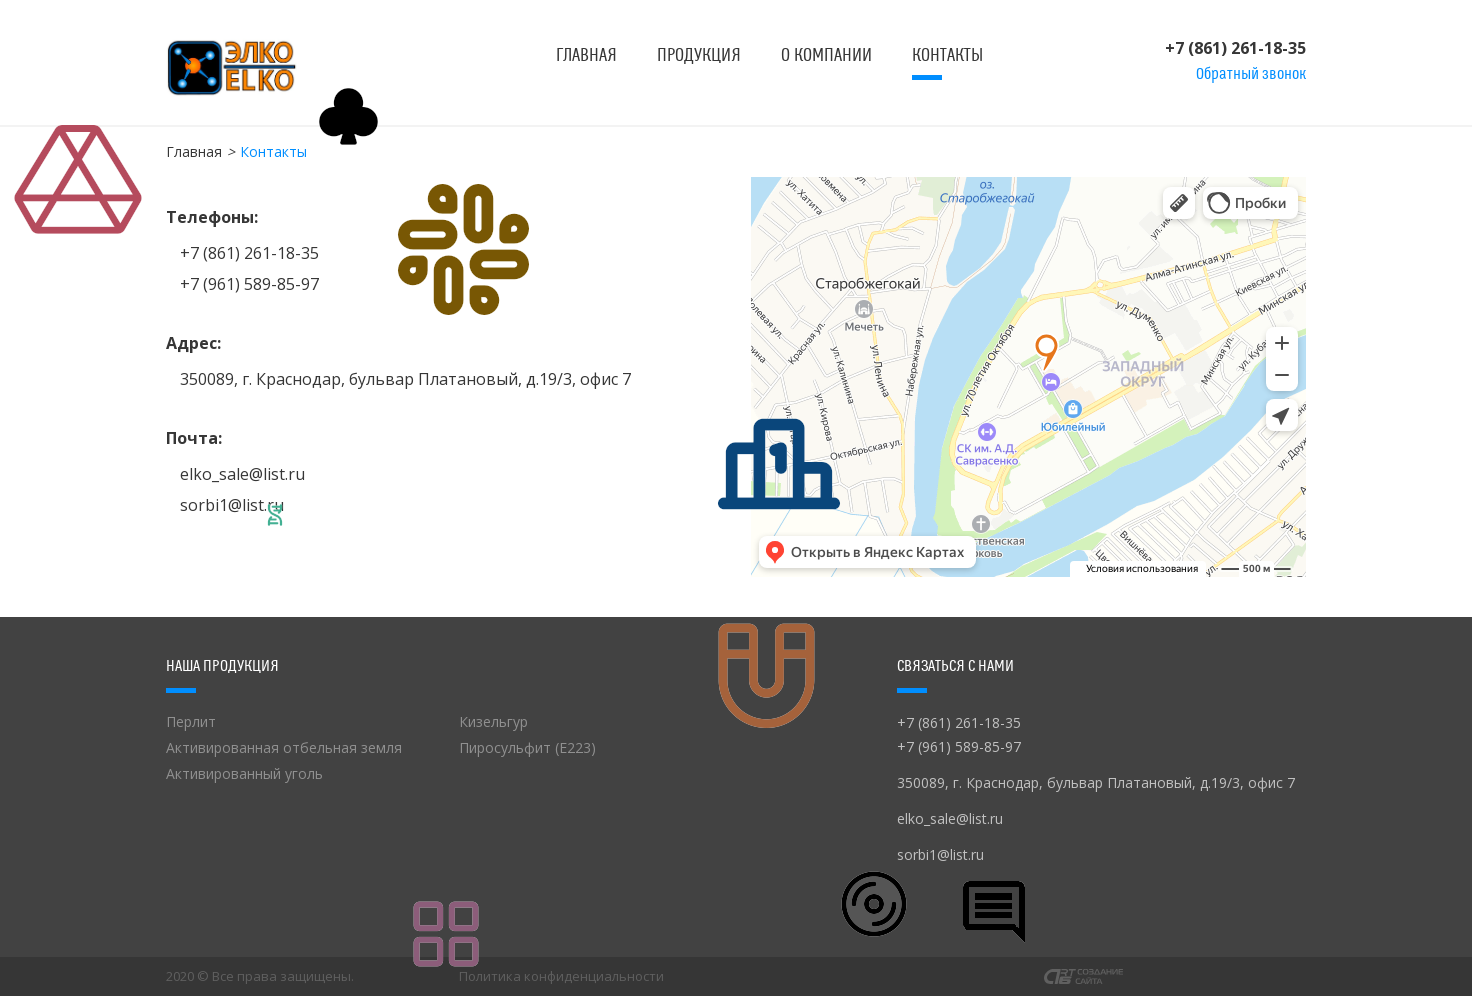  I want to click on access genetics or biological data, so click(275, 515).